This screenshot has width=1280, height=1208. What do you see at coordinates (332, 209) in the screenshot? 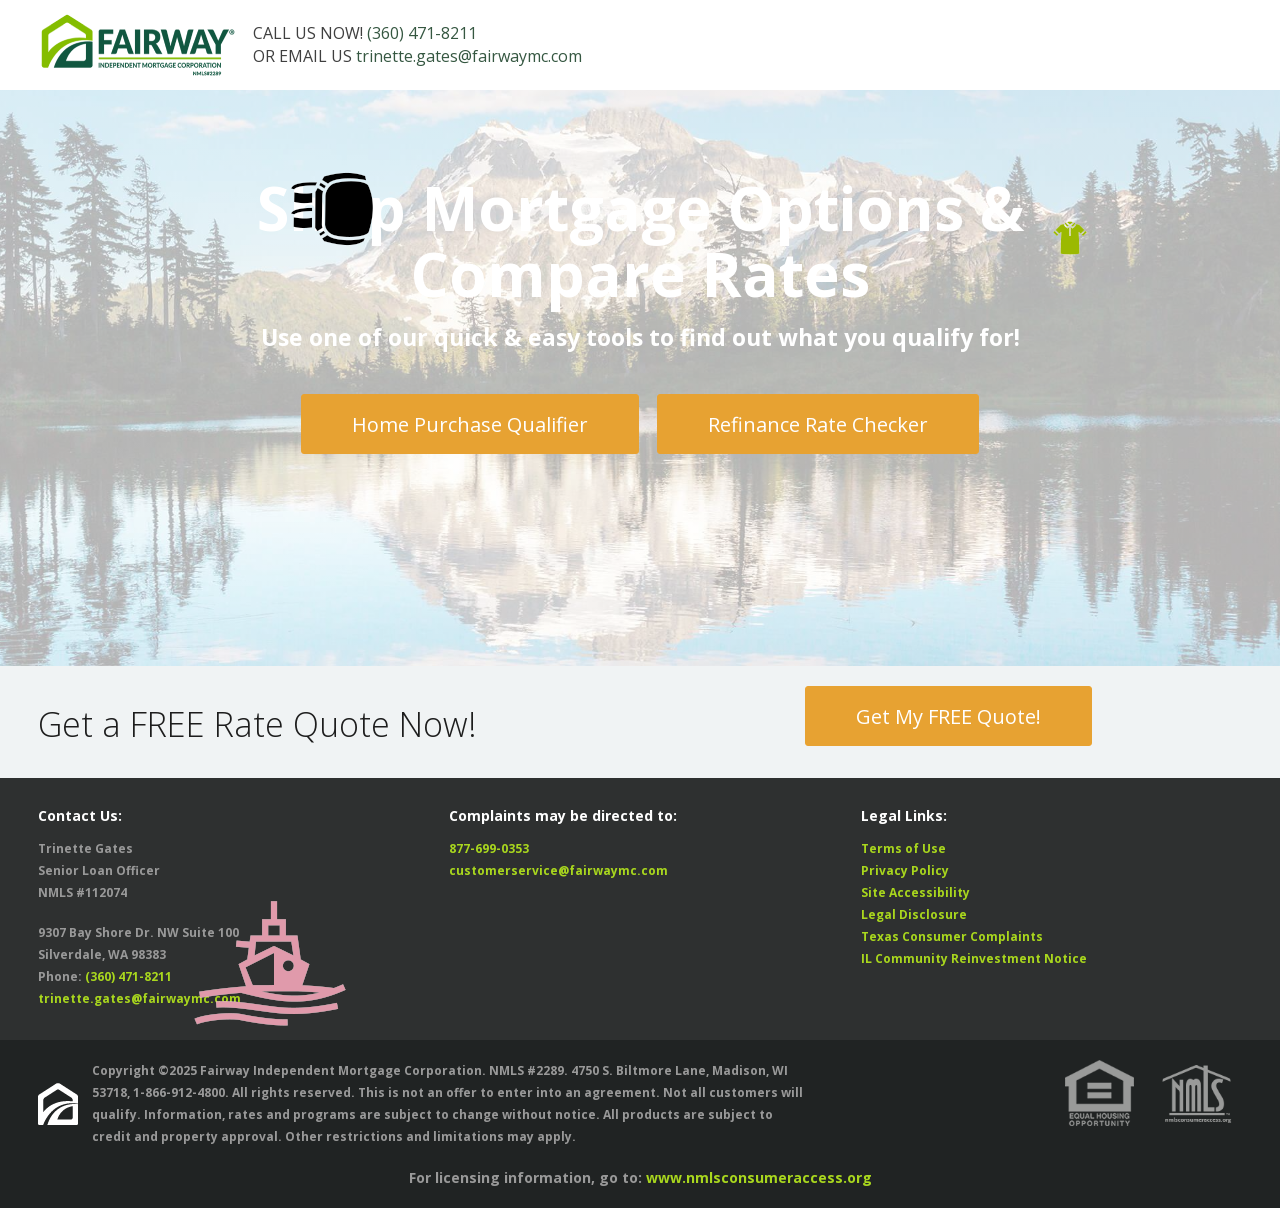
I see `select knee pad equipment for your character` at bounding box center [332, 209].